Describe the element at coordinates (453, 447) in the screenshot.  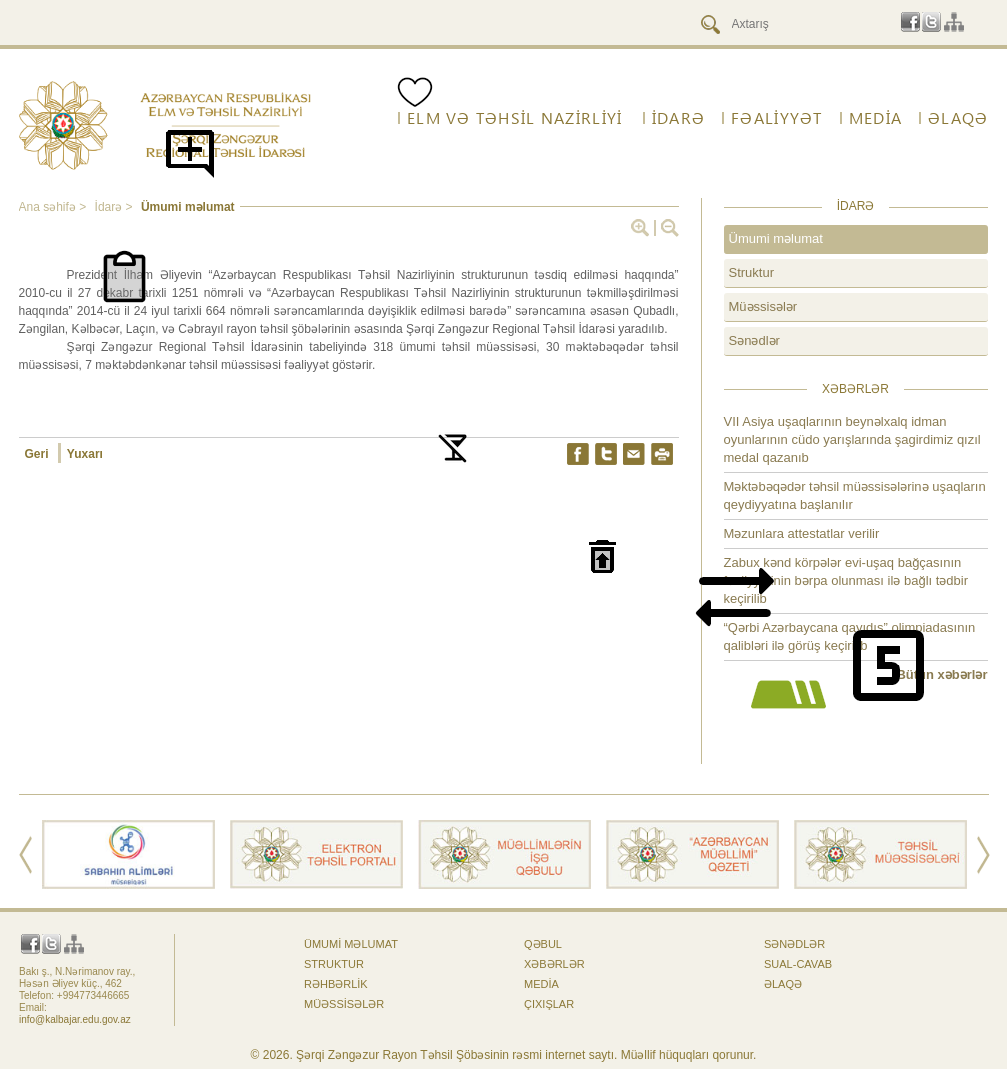
I see `indicates an alcohol-free zone or no drinks allowed` at that location.